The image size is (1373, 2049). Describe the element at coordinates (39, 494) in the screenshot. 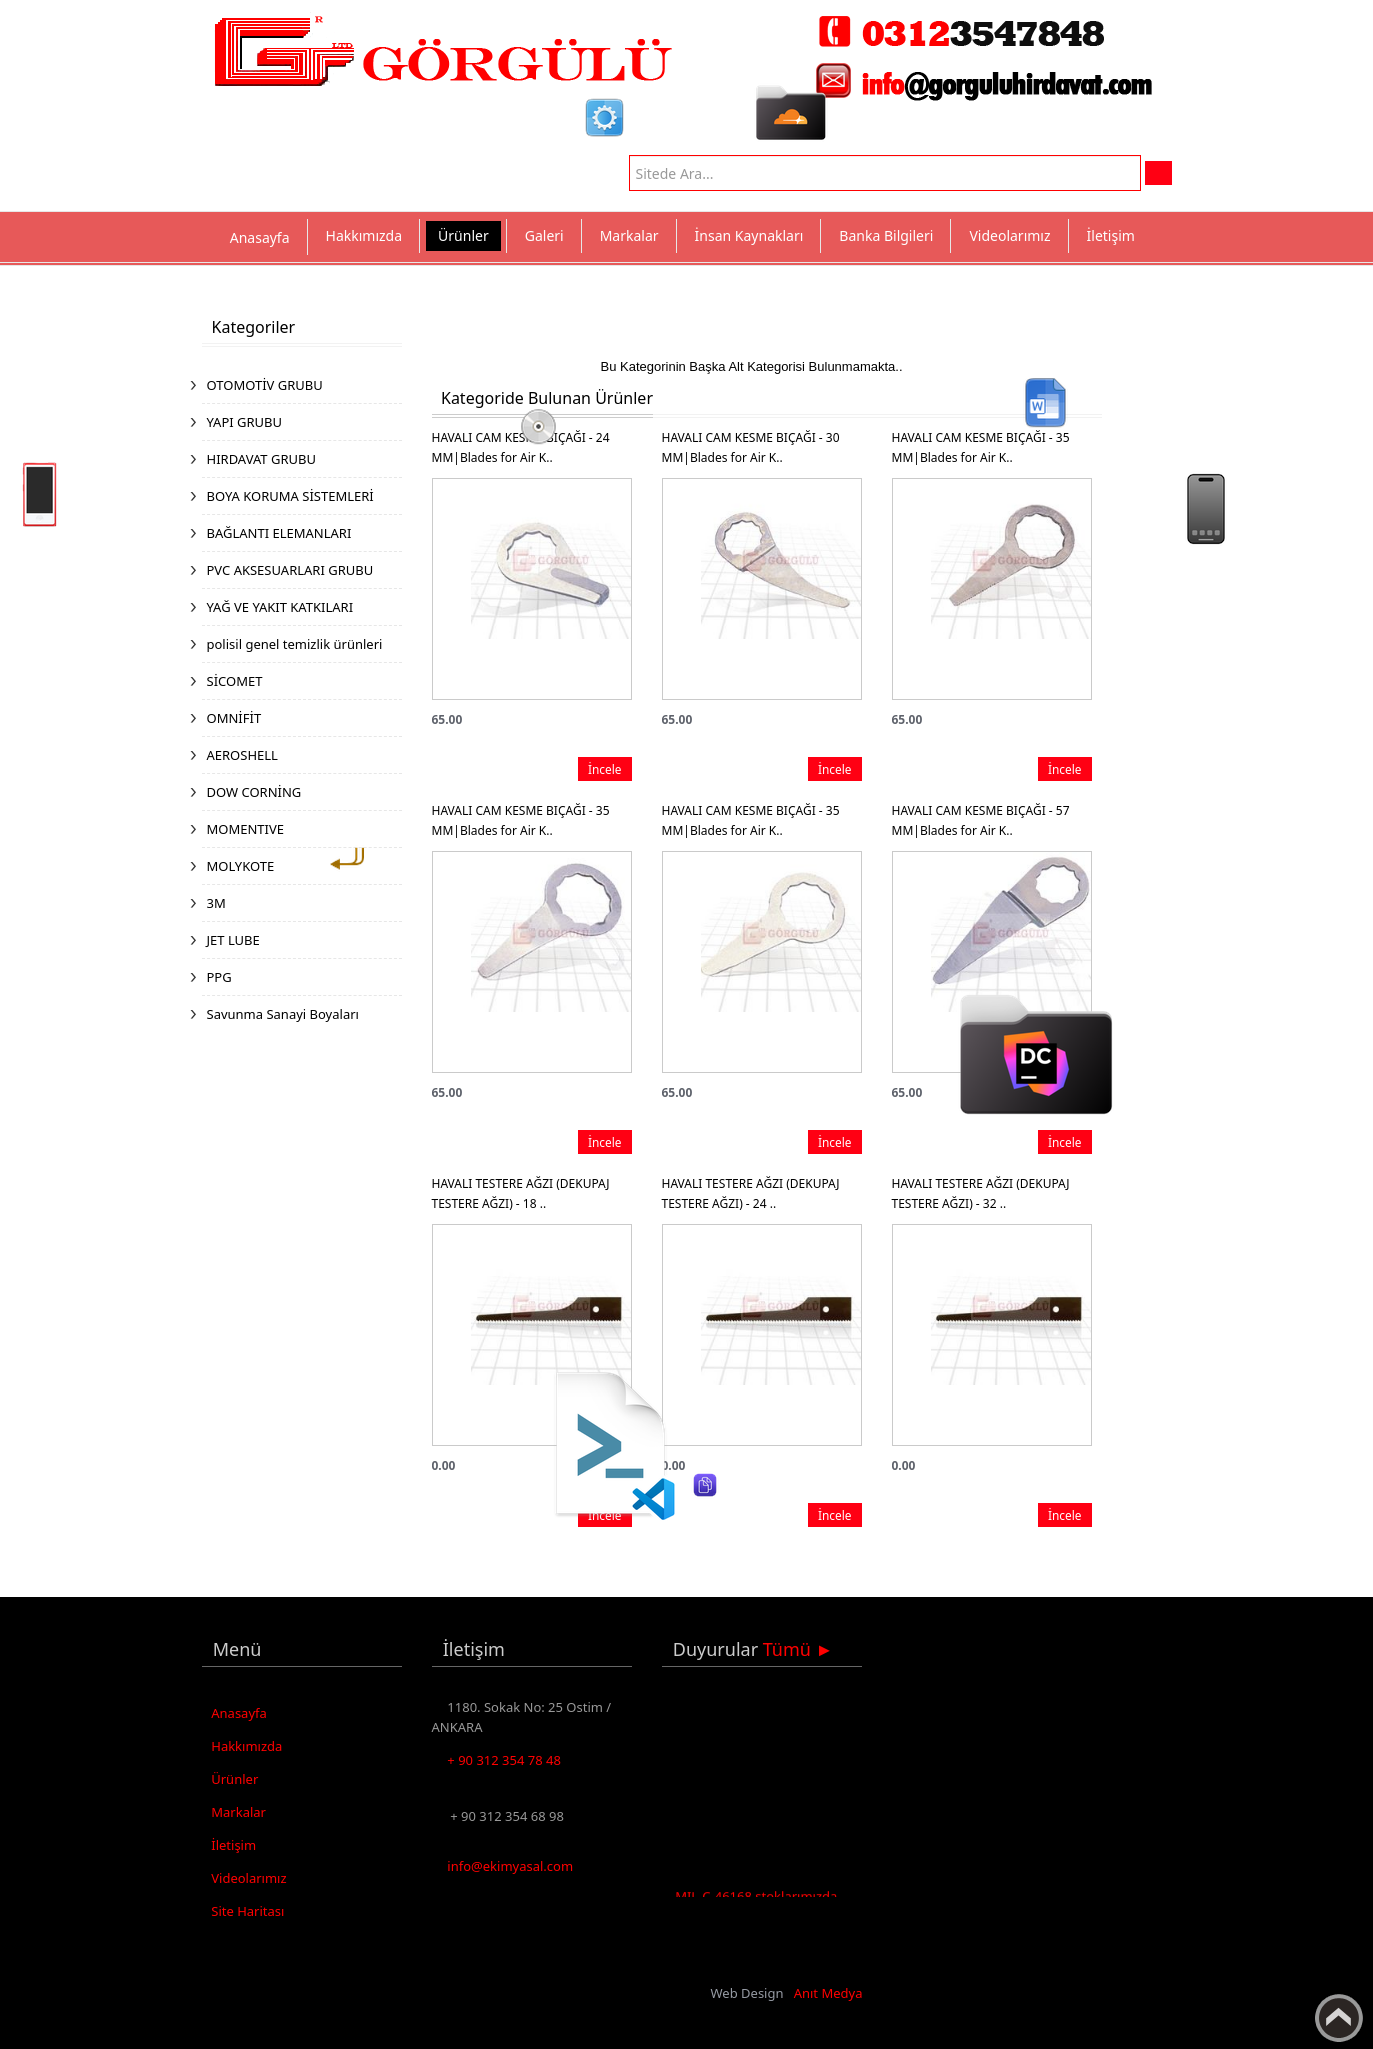

I see `iPod nano device in red` at that location.